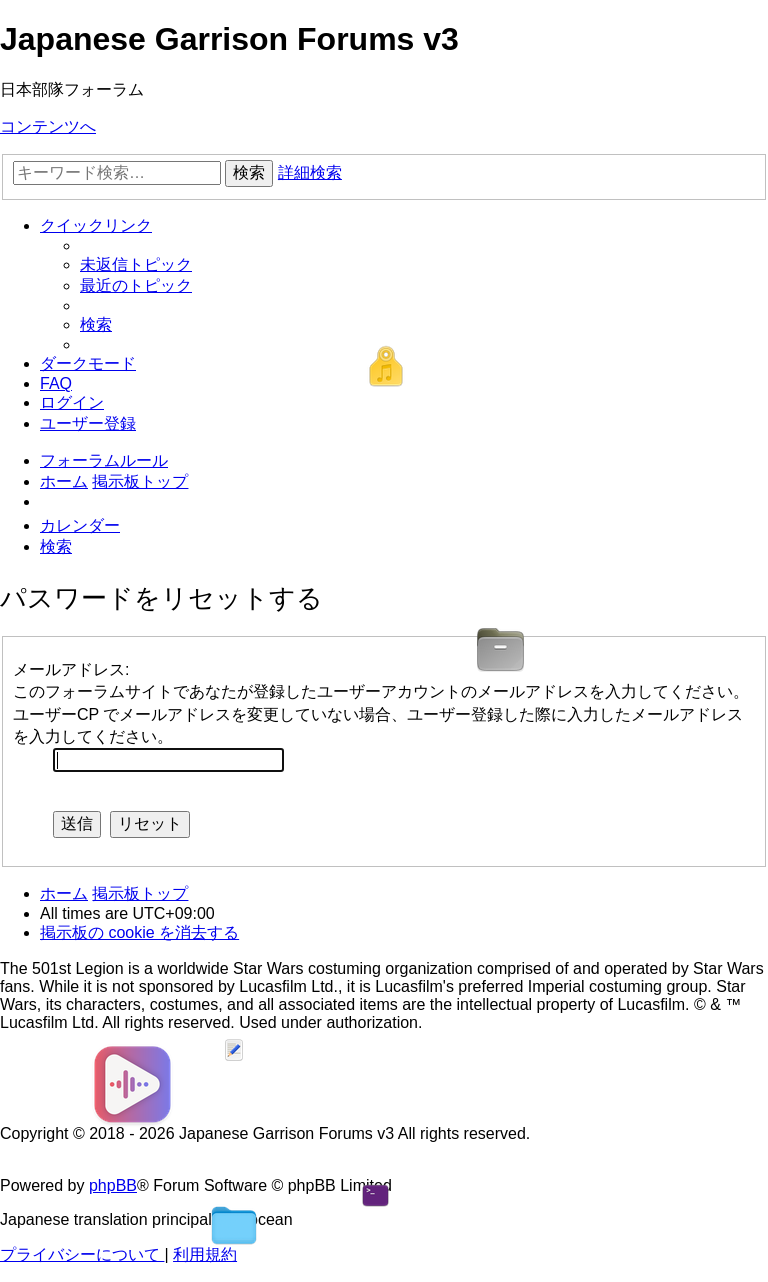  I want to click on open gedit text editor, so click(234, 1050).